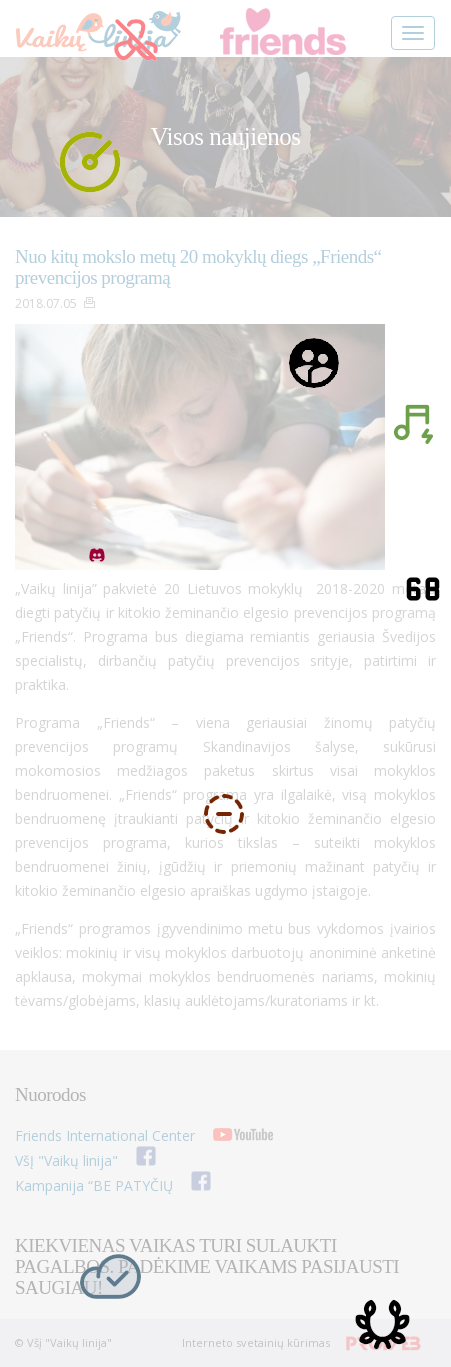  What do you see at coordinates (413, 422) in the screenshot?
I see `quick download or flash access to music` at bounding box center [413, 422].